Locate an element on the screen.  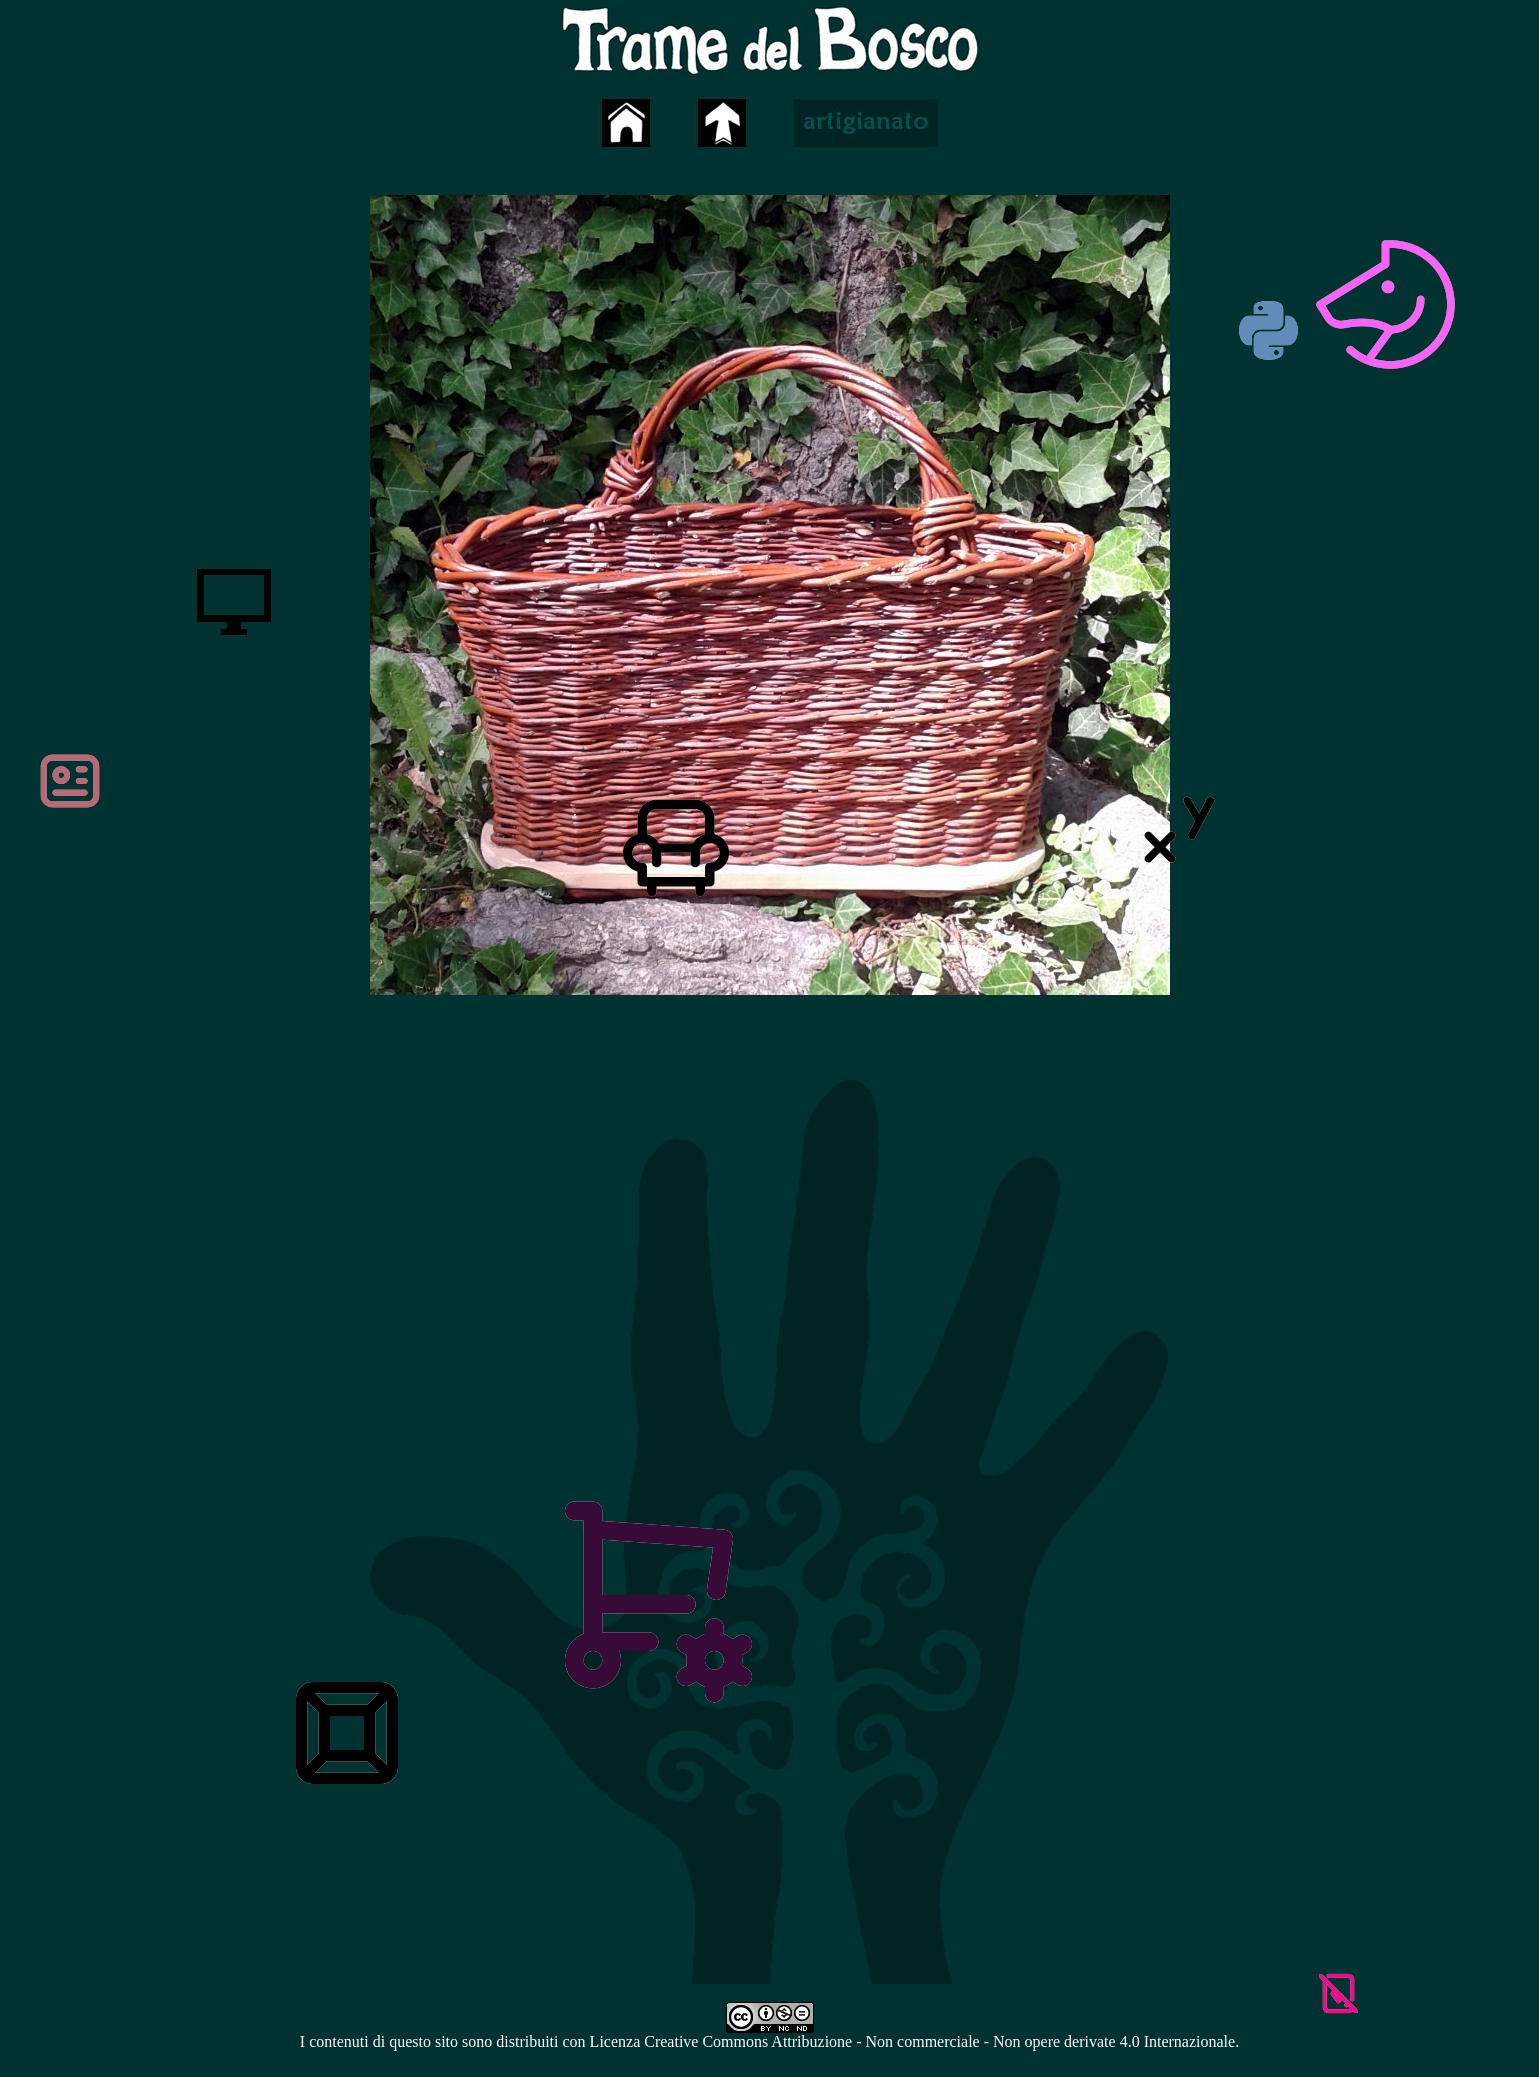
access shopping cart settings is located at coordinates (649, 1595).